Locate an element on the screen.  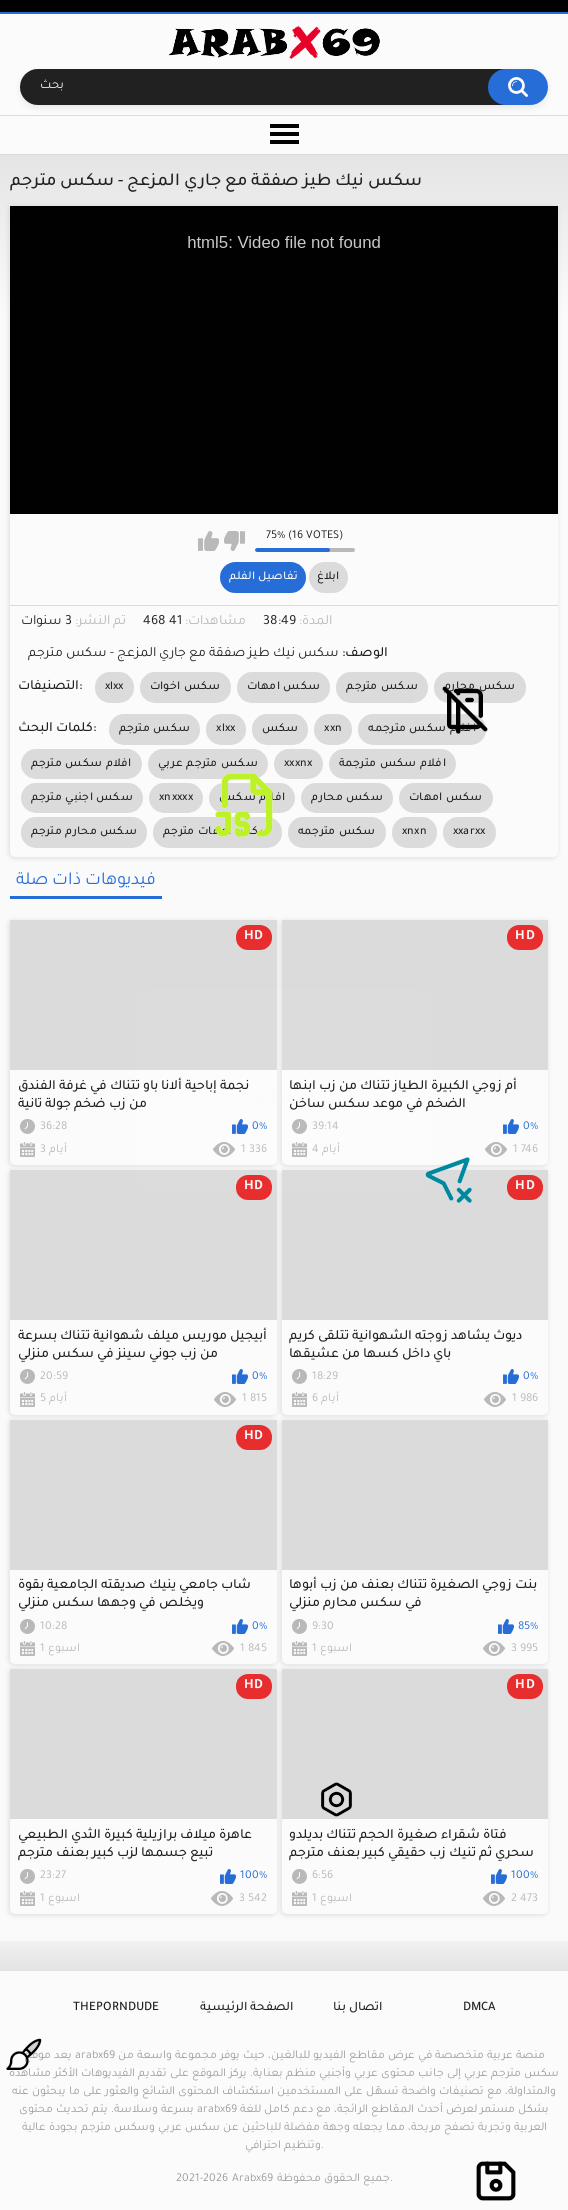
save current file or document is located at coordinates (496, 2181).